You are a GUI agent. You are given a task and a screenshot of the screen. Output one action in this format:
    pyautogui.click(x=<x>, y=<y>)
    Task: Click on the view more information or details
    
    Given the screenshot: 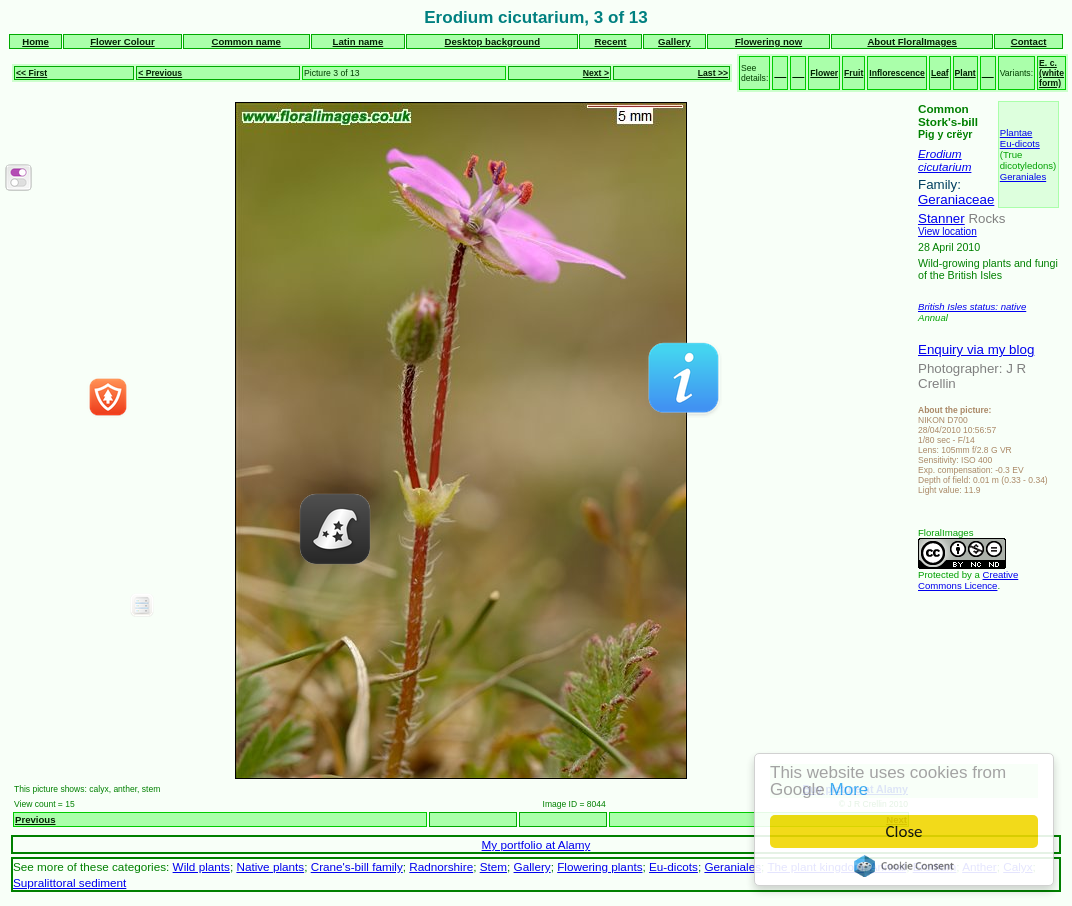 What is the action you would take?
    pyautogui.click(x=683, y=379)
    